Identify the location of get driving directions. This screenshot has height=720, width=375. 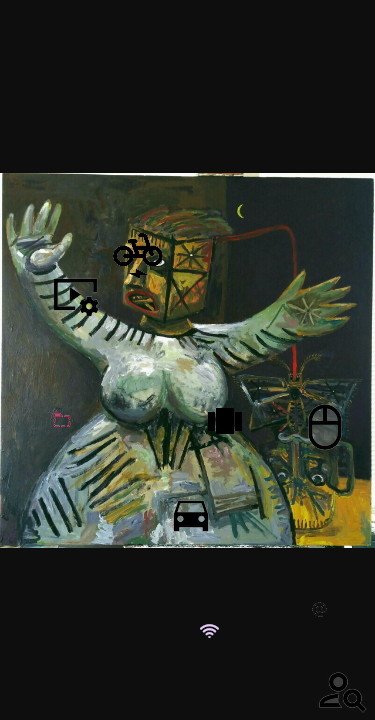
(191, 514).